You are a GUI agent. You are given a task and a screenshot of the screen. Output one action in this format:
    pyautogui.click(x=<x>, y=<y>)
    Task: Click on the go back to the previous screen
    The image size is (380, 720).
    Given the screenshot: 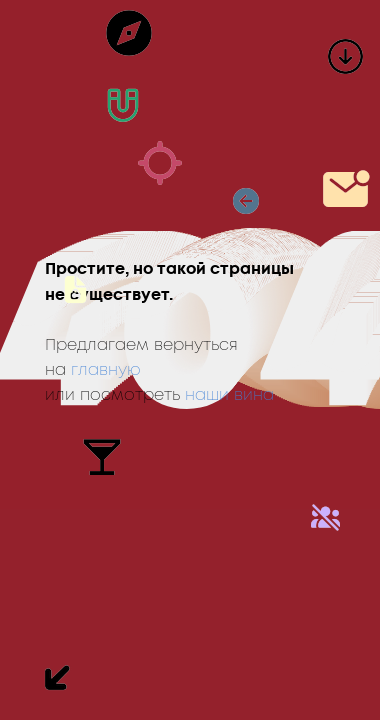 What is the action you would take?
    pyautogui.click(x=246, y=201)
    